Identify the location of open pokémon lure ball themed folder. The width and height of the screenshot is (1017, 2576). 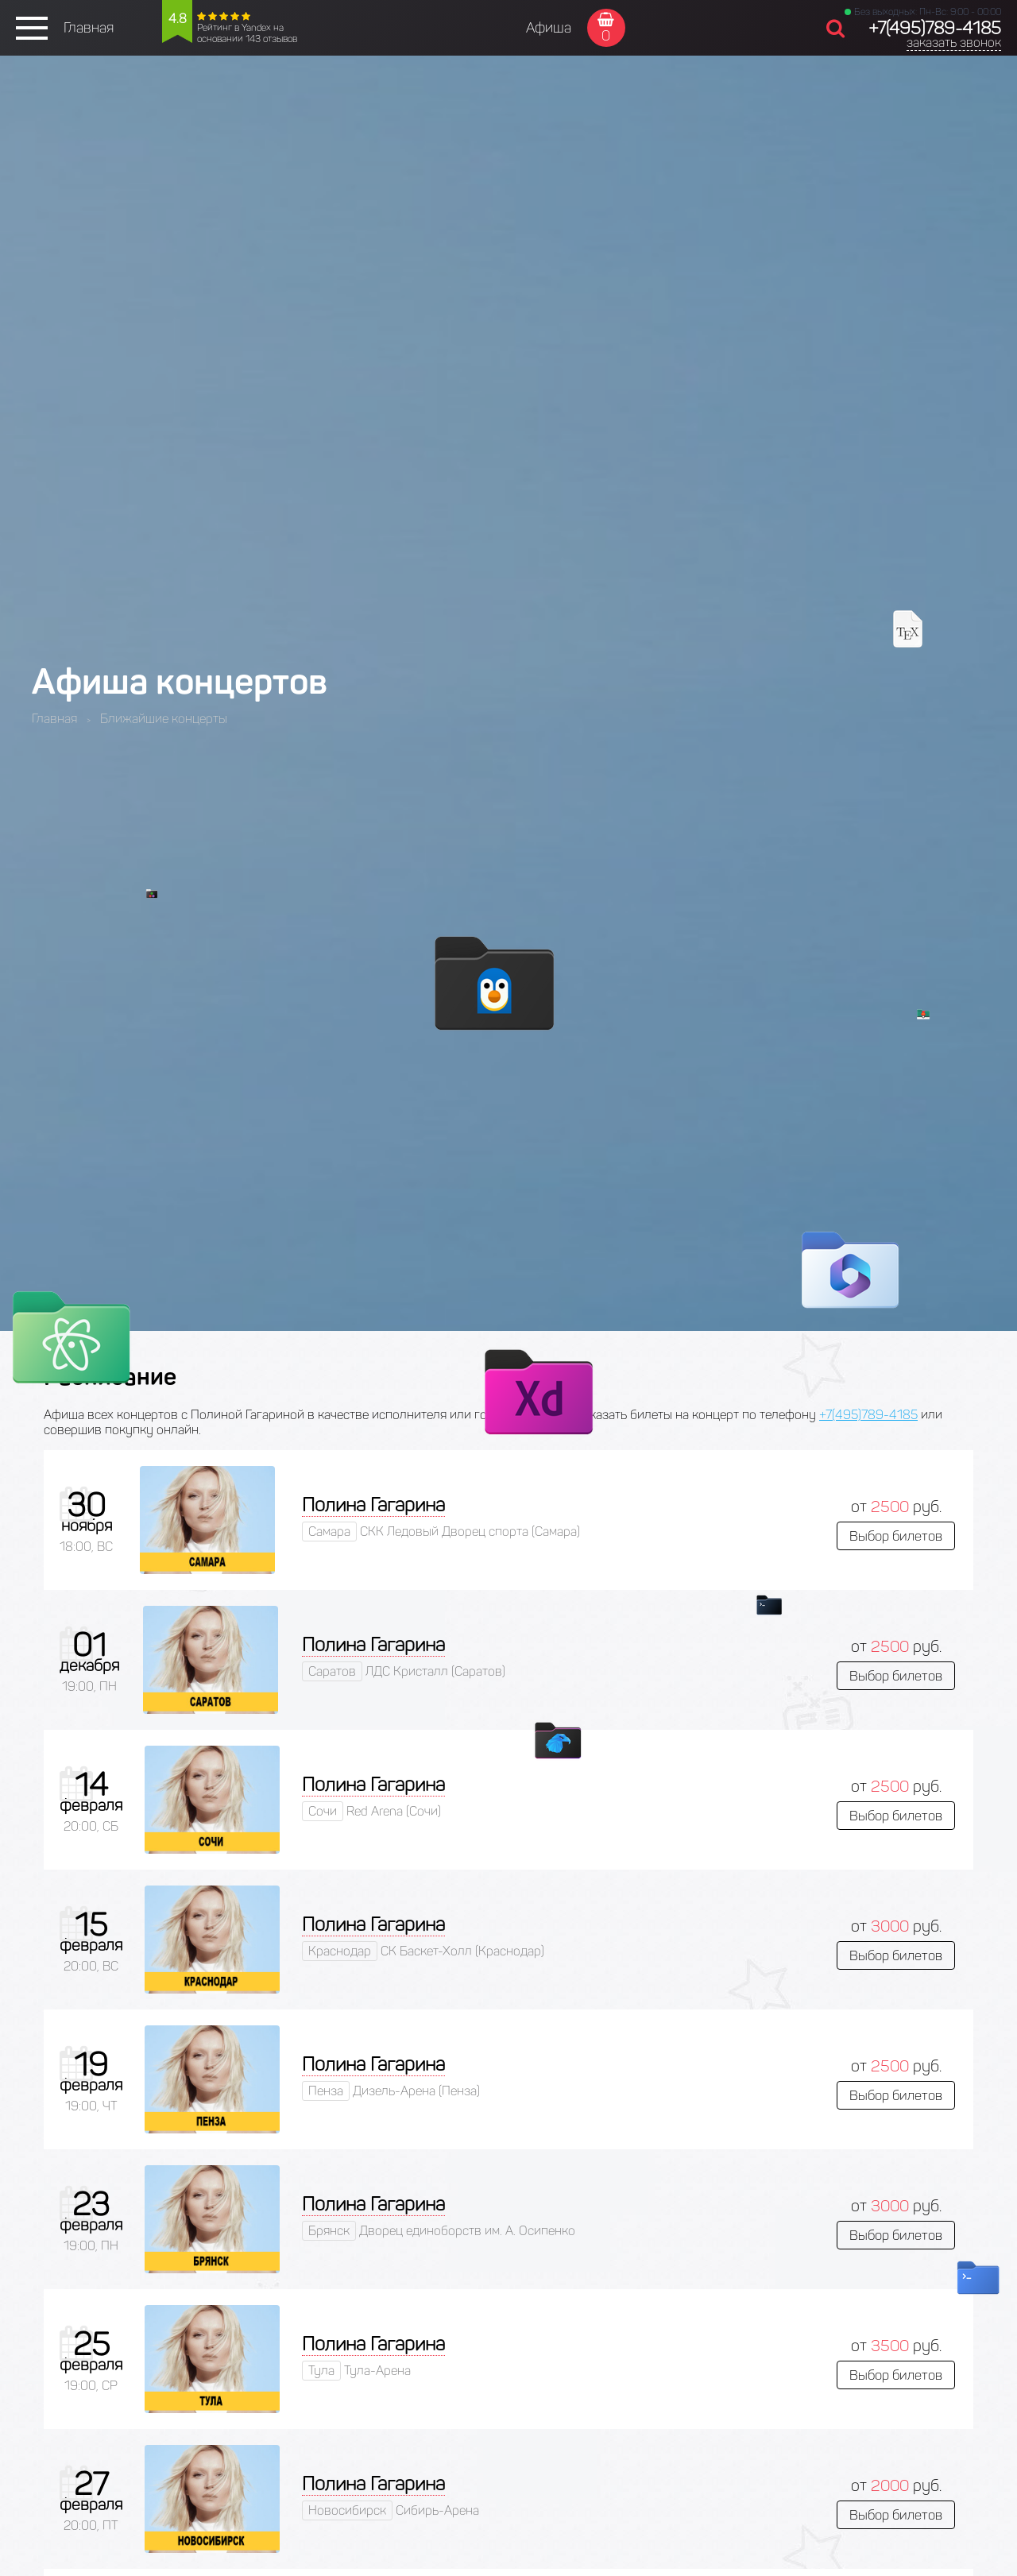
(923, 1015).